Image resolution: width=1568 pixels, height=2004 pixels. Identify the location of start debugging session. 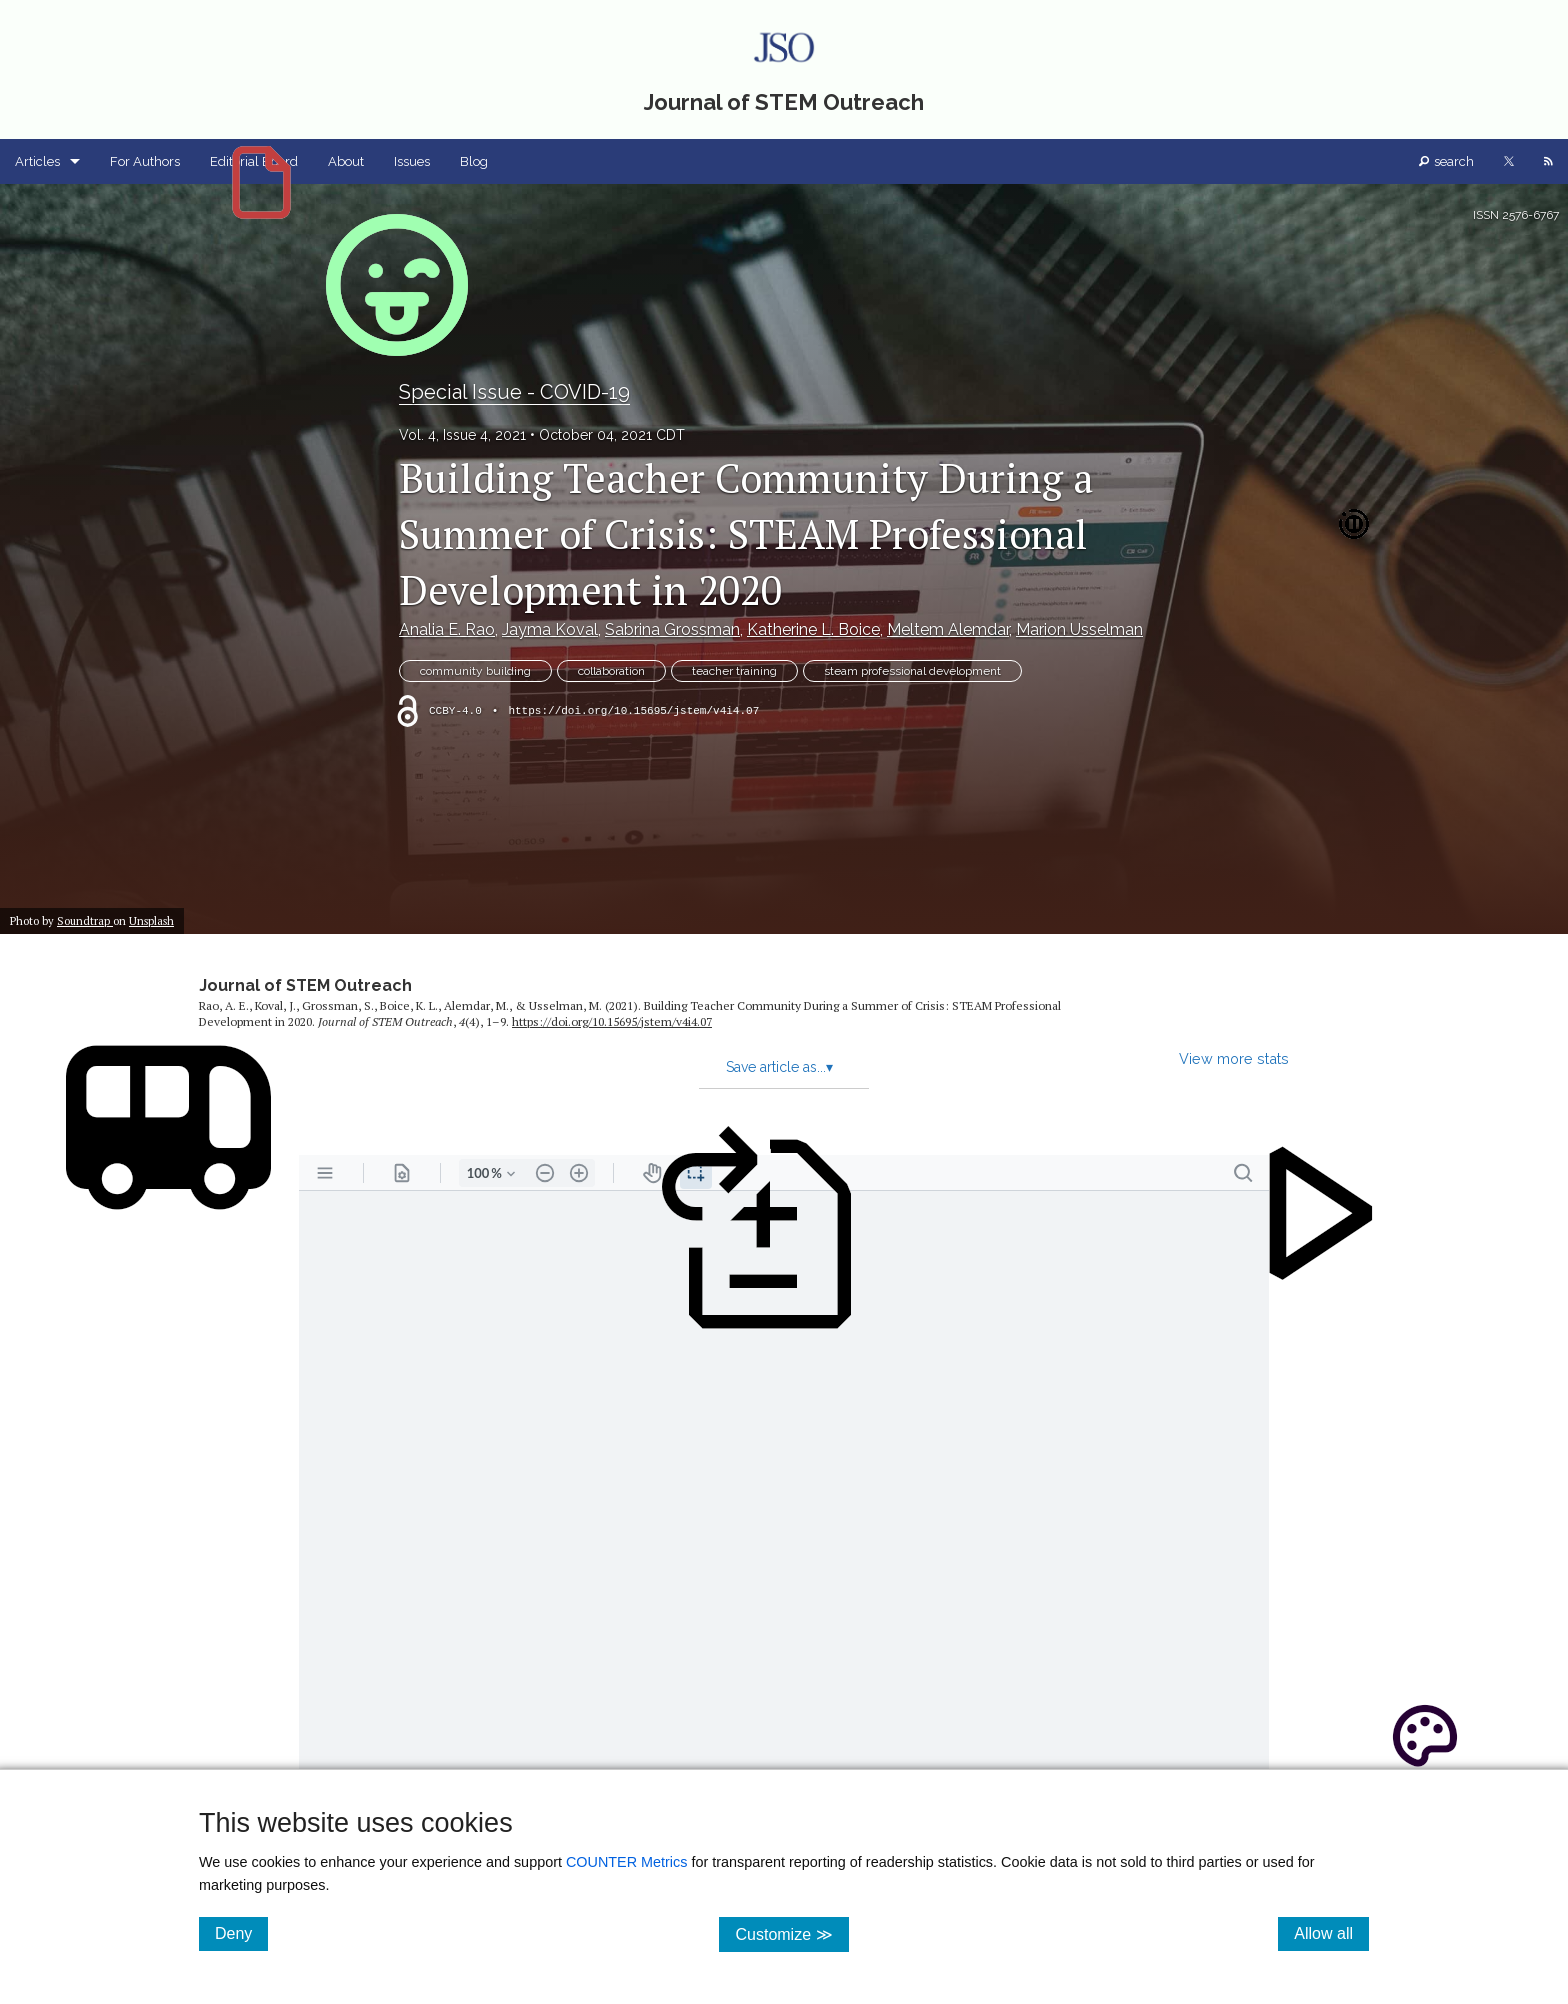
(1311, 1209).